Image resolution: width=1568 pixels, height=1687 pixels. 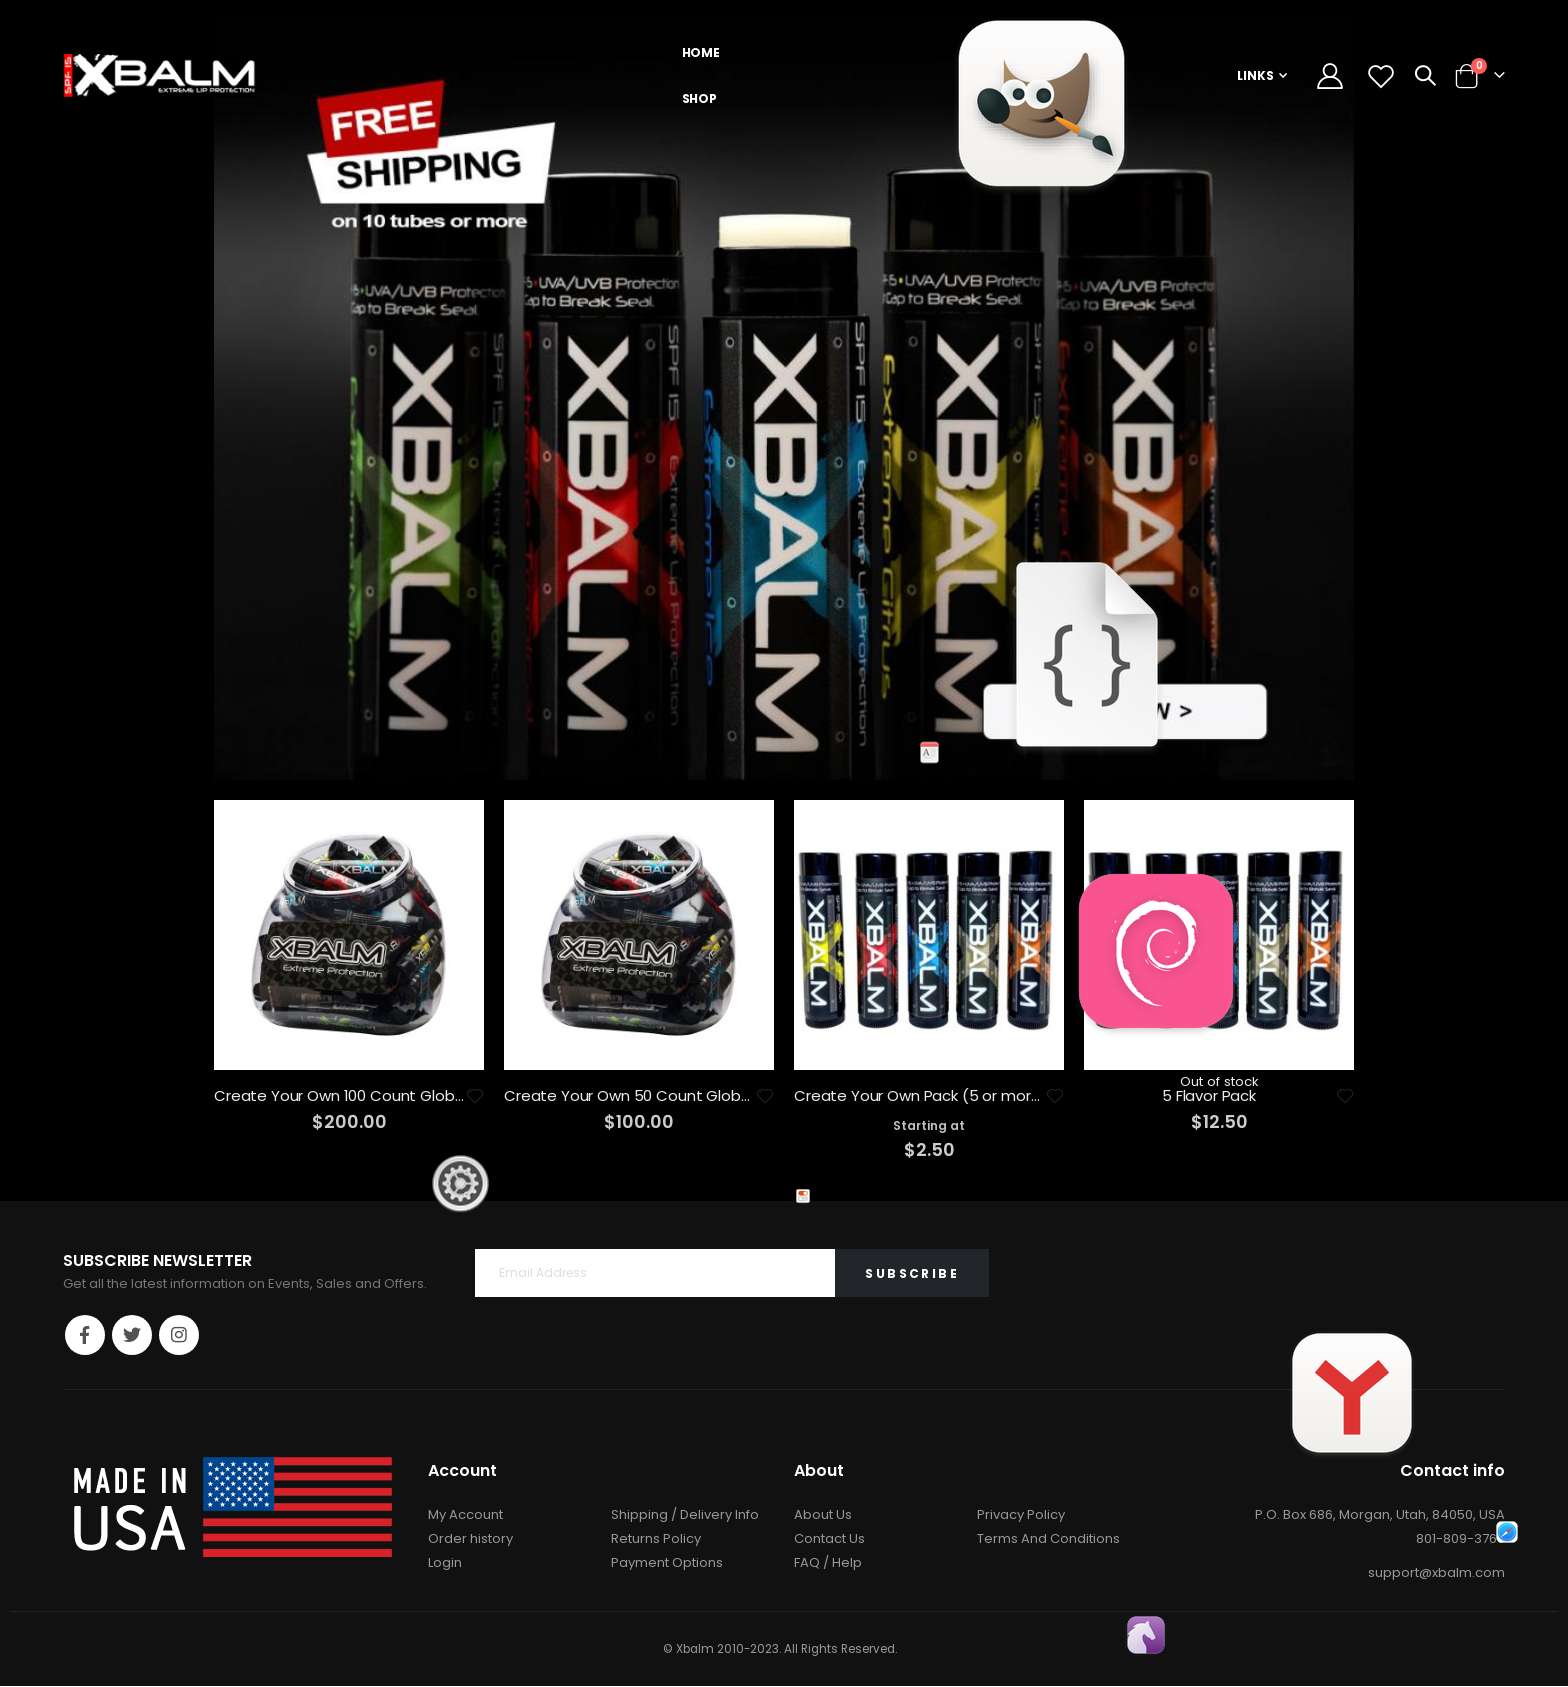 What do you see at coordinates (803, 1196) in the screenshot?
I see `open desktop preferences or settings` at bounding box center [803, 1196].